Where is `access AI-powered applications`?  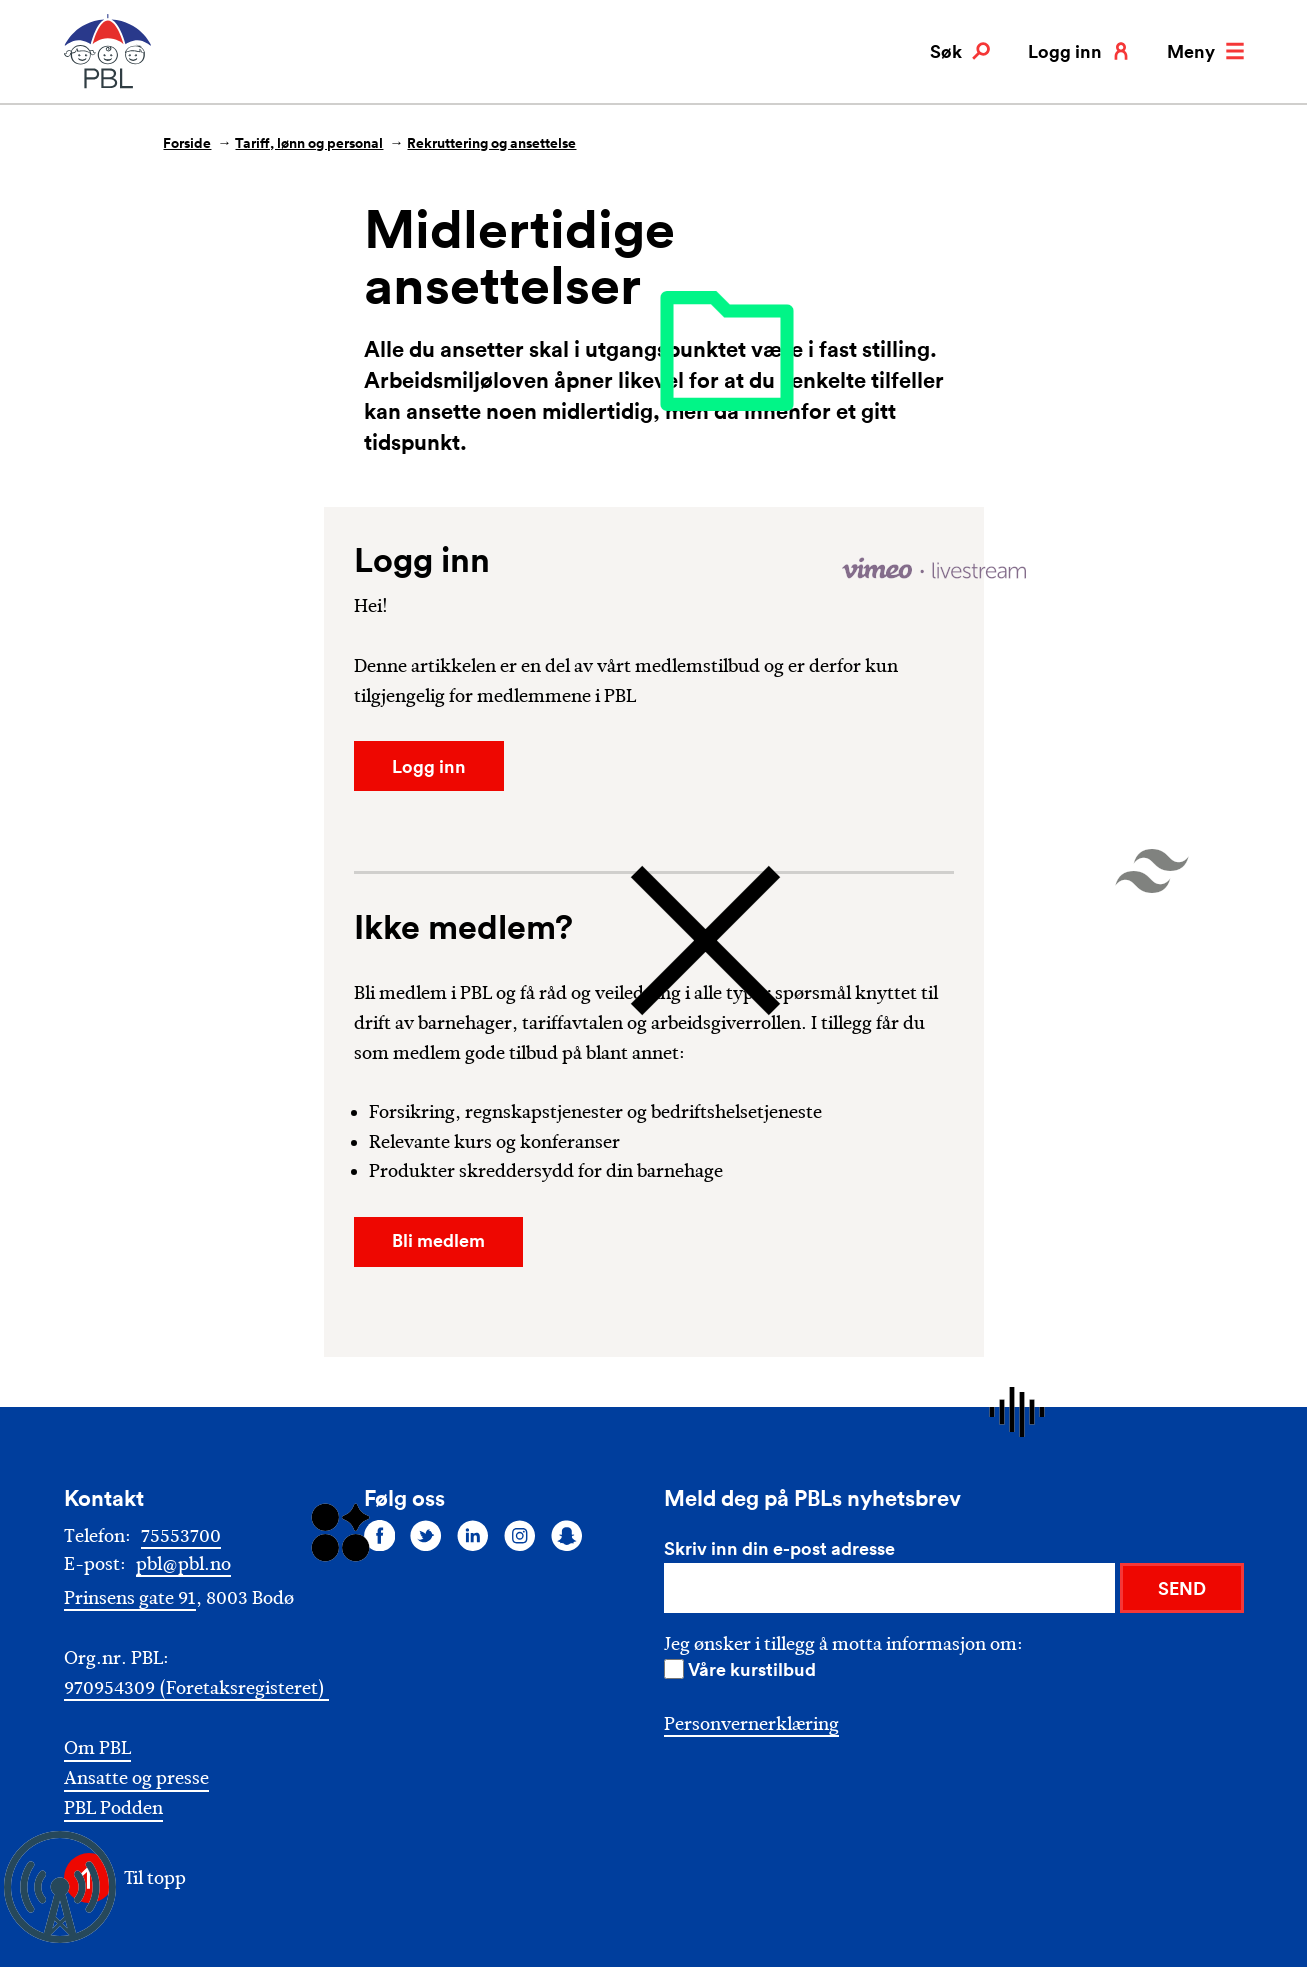 access AI-powered applications is located at coordinates (340, 1532).